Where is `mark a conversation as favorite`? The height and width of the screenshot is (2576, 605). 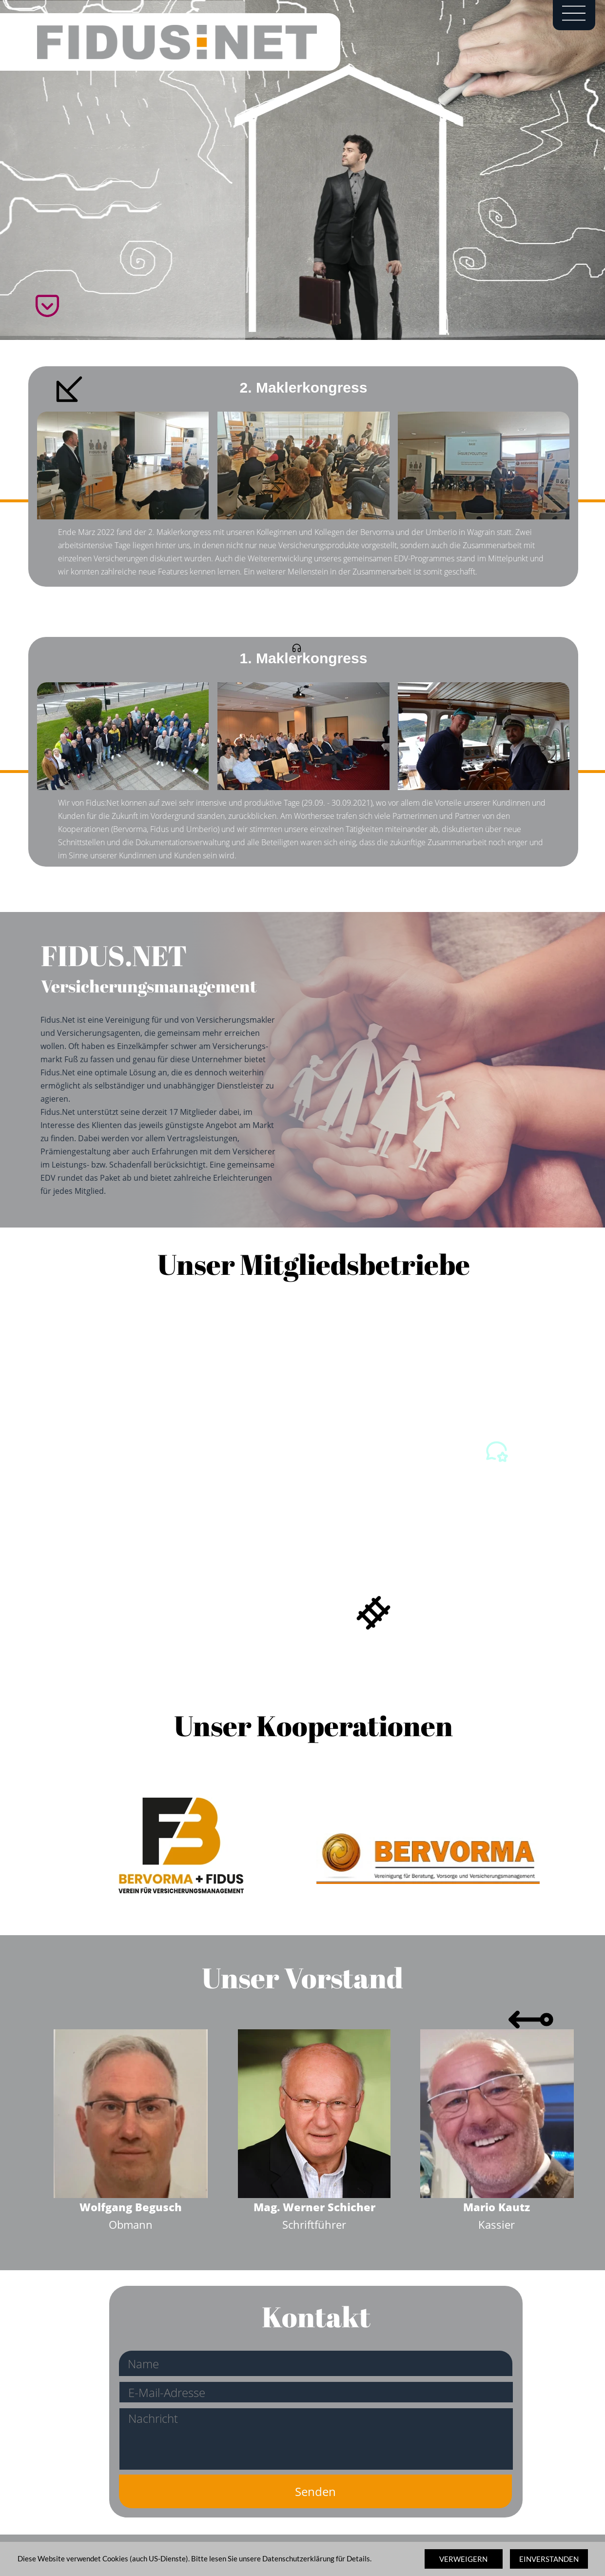 mark a conversation as favorite is located at coordinates (496, 1450).